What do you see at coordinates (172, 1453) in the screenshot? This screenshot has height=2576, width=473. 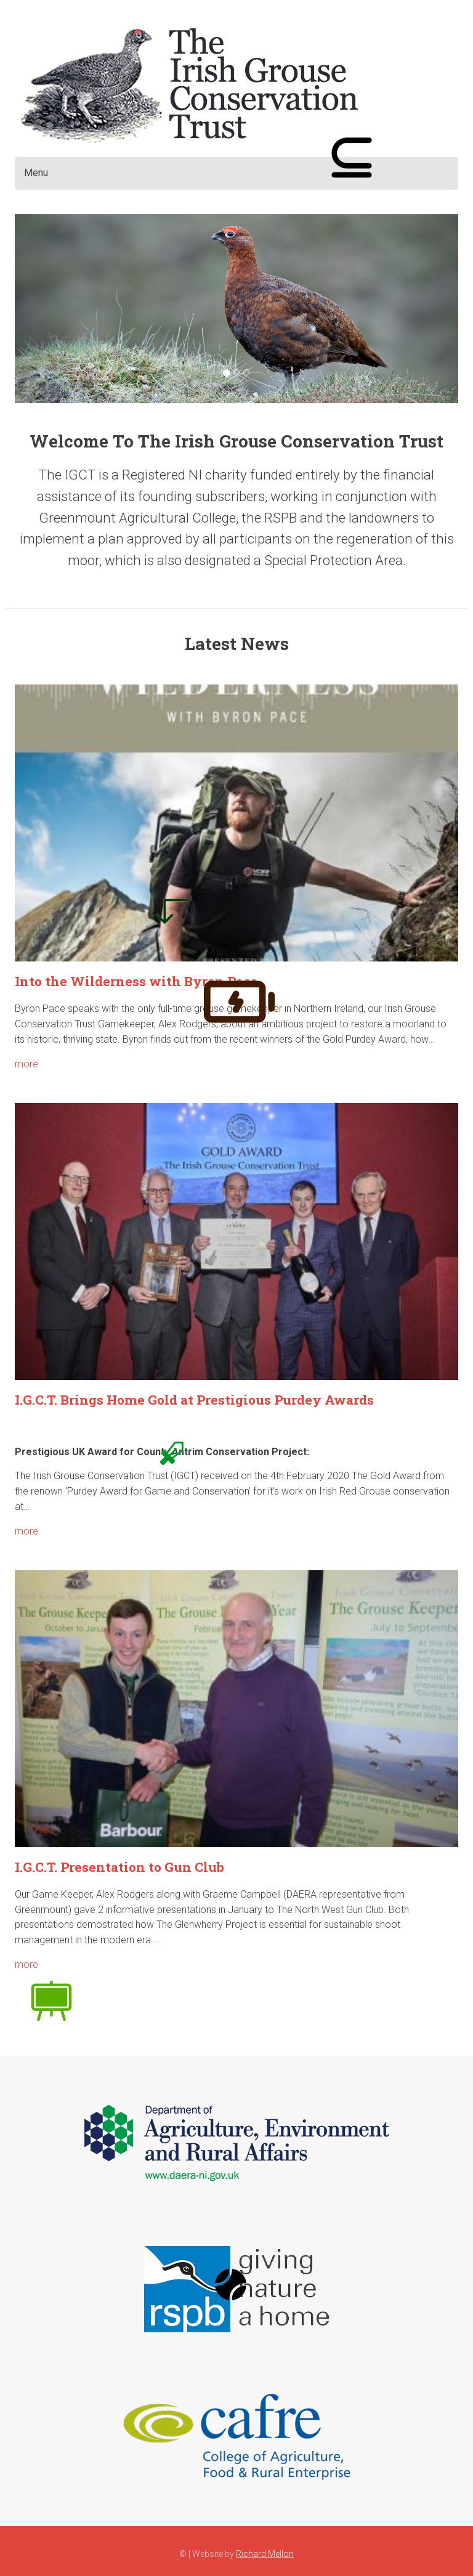 I see `access combat or battle features` at bounding box center [172, 1453].